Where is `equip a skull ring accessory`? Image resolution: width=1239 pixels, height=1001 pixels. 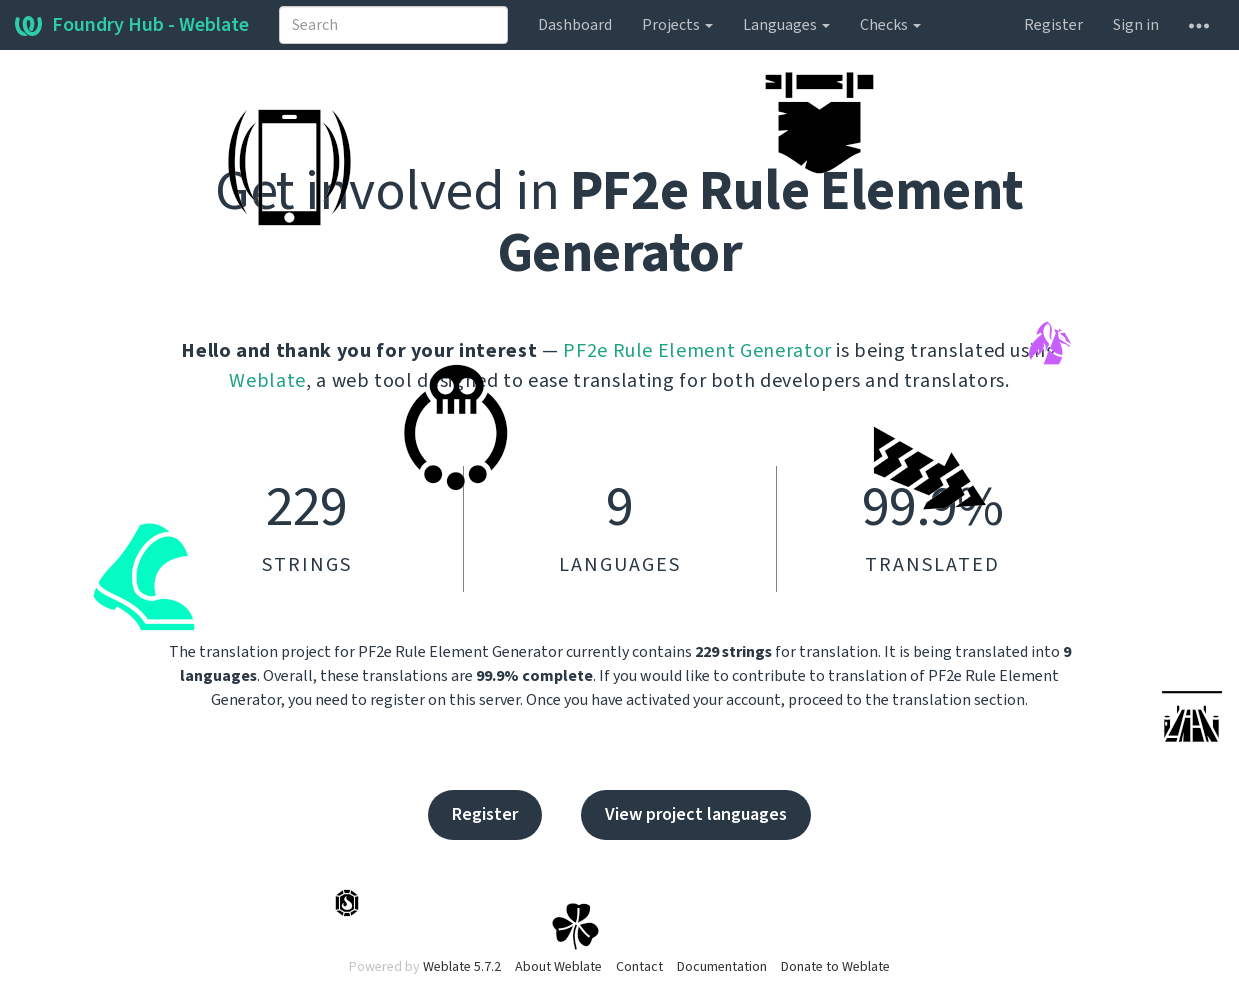 equip a skull ring accessory is located at coordinates (455, 427).